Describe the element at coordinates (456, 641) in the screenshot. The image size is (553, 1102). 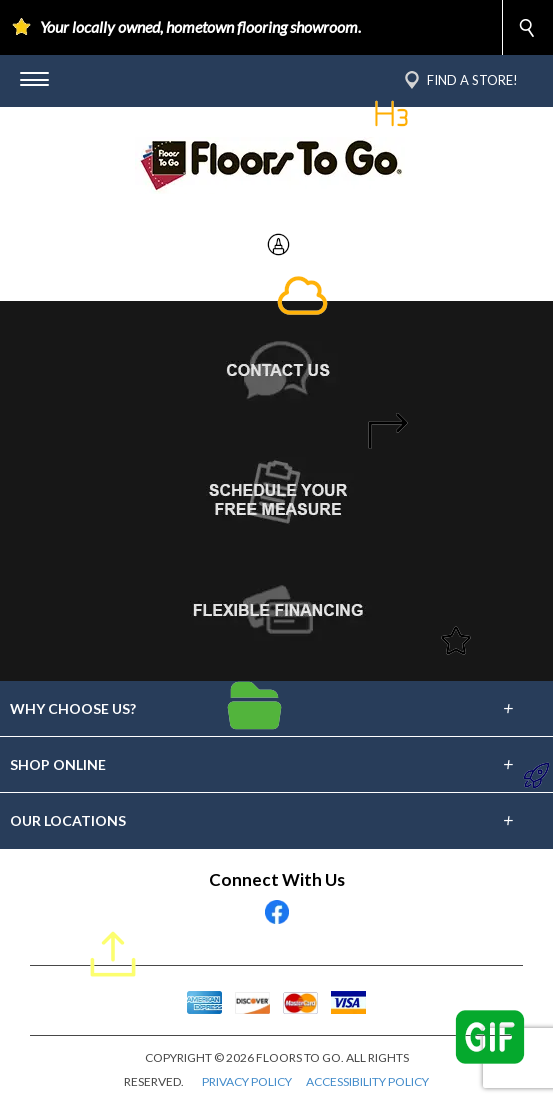
I see `add to favorites` at that location.